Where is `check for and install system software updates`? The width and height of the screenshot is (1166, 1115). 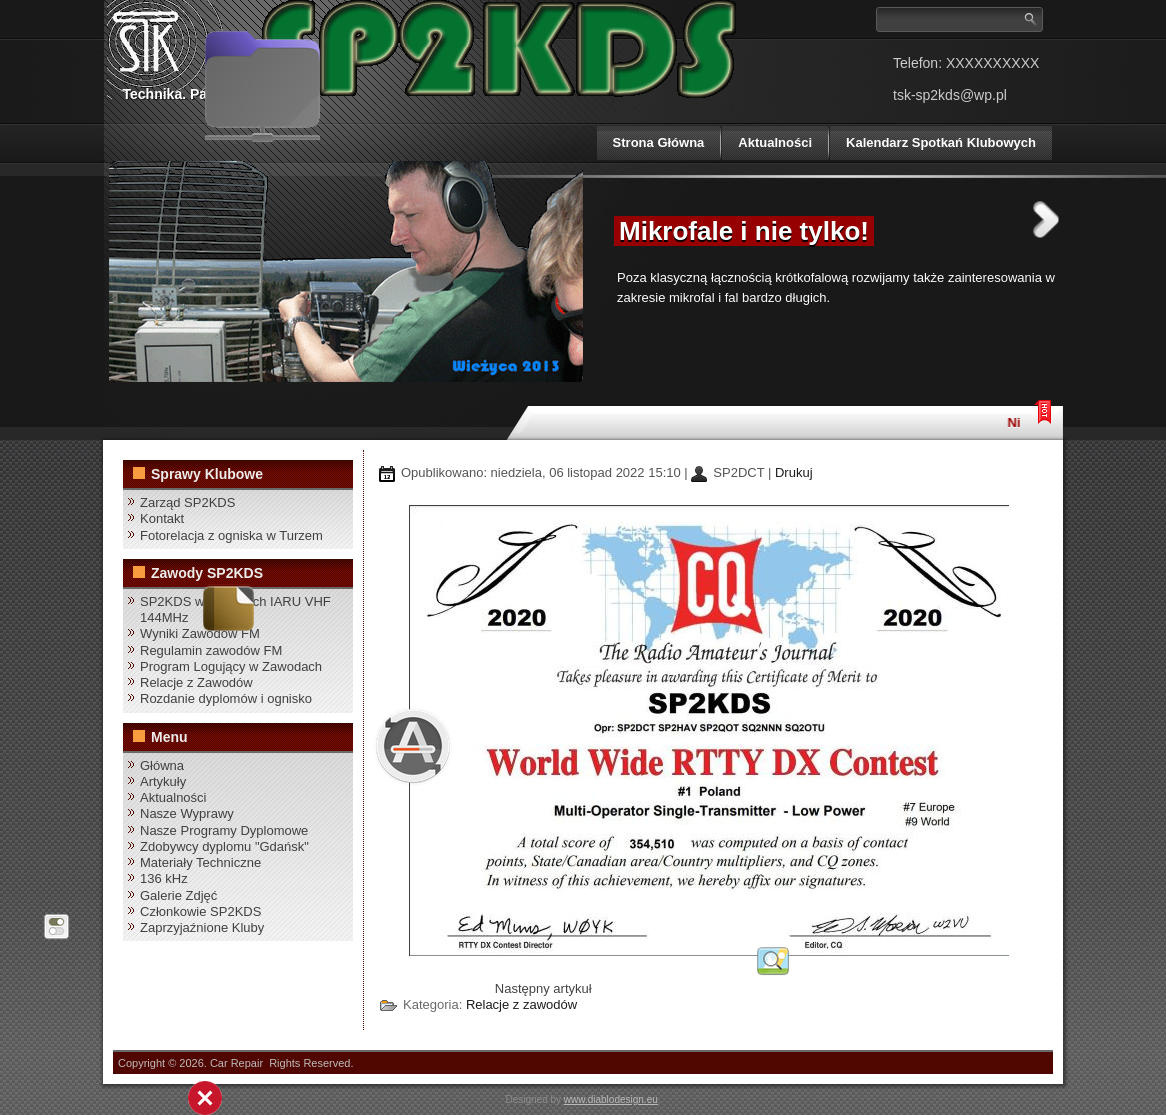
check for and install system software updates is located at coordinates (413, 746).